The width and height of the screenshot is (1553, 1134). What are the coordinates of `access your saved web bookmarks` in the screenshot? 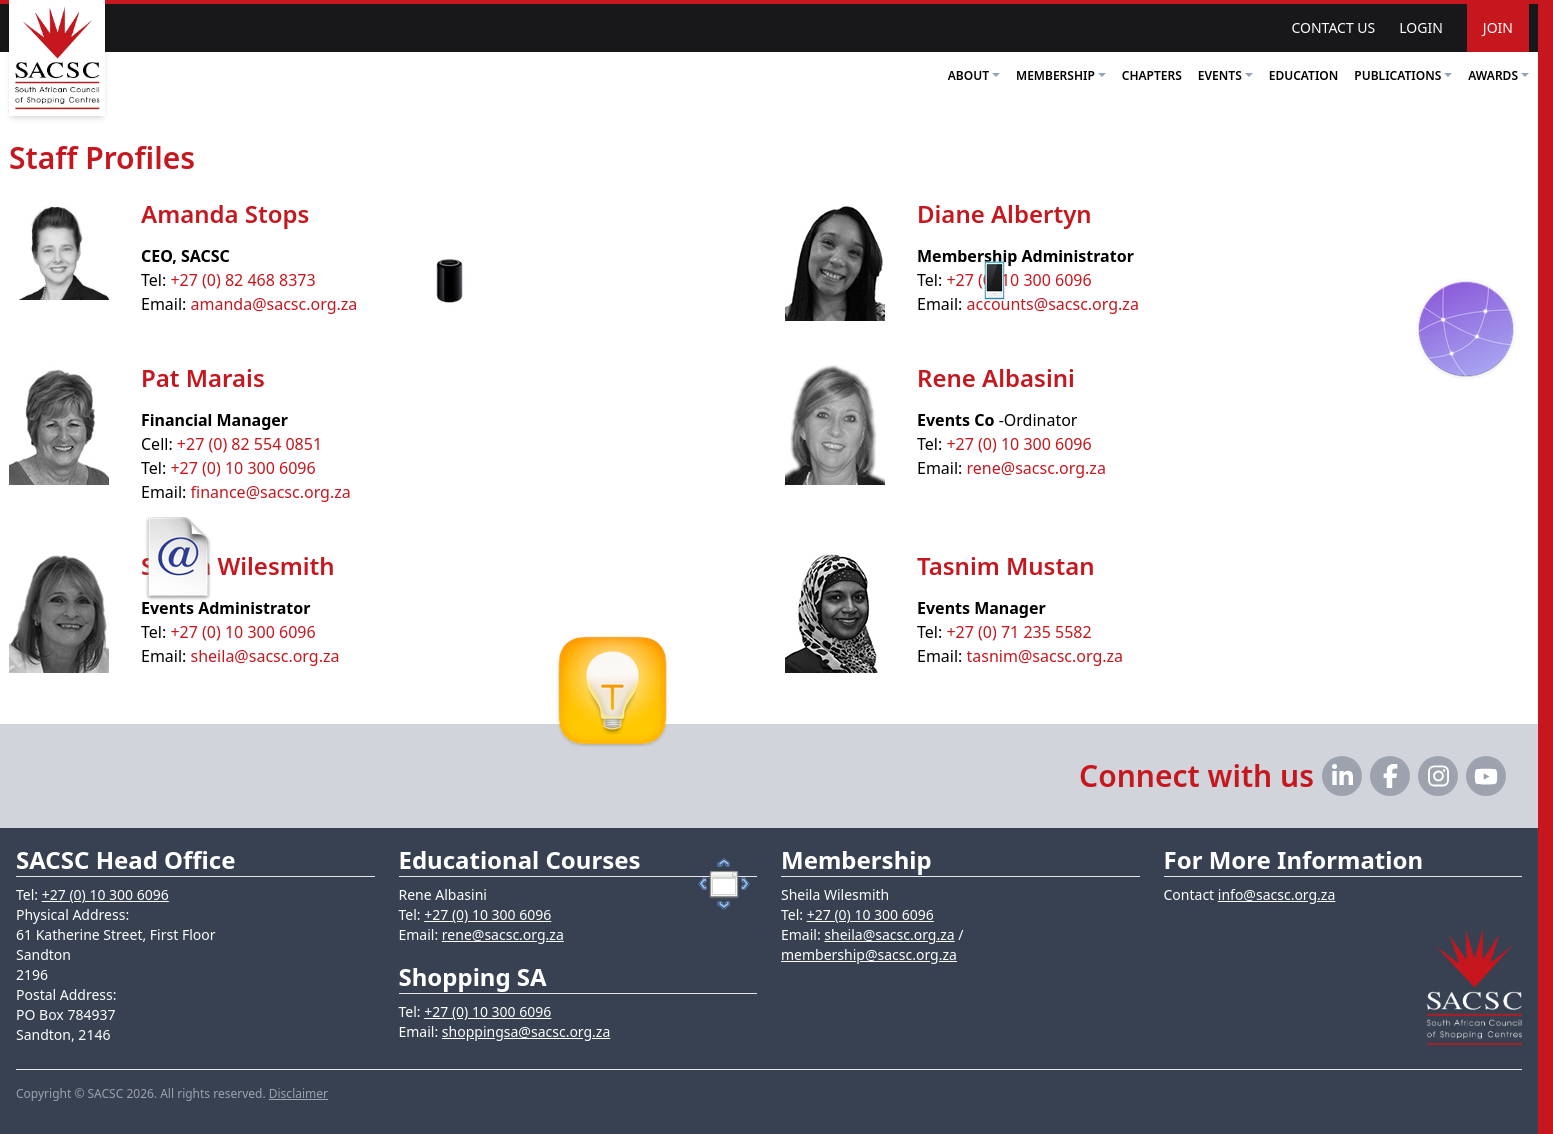 It's located at (178, 558).